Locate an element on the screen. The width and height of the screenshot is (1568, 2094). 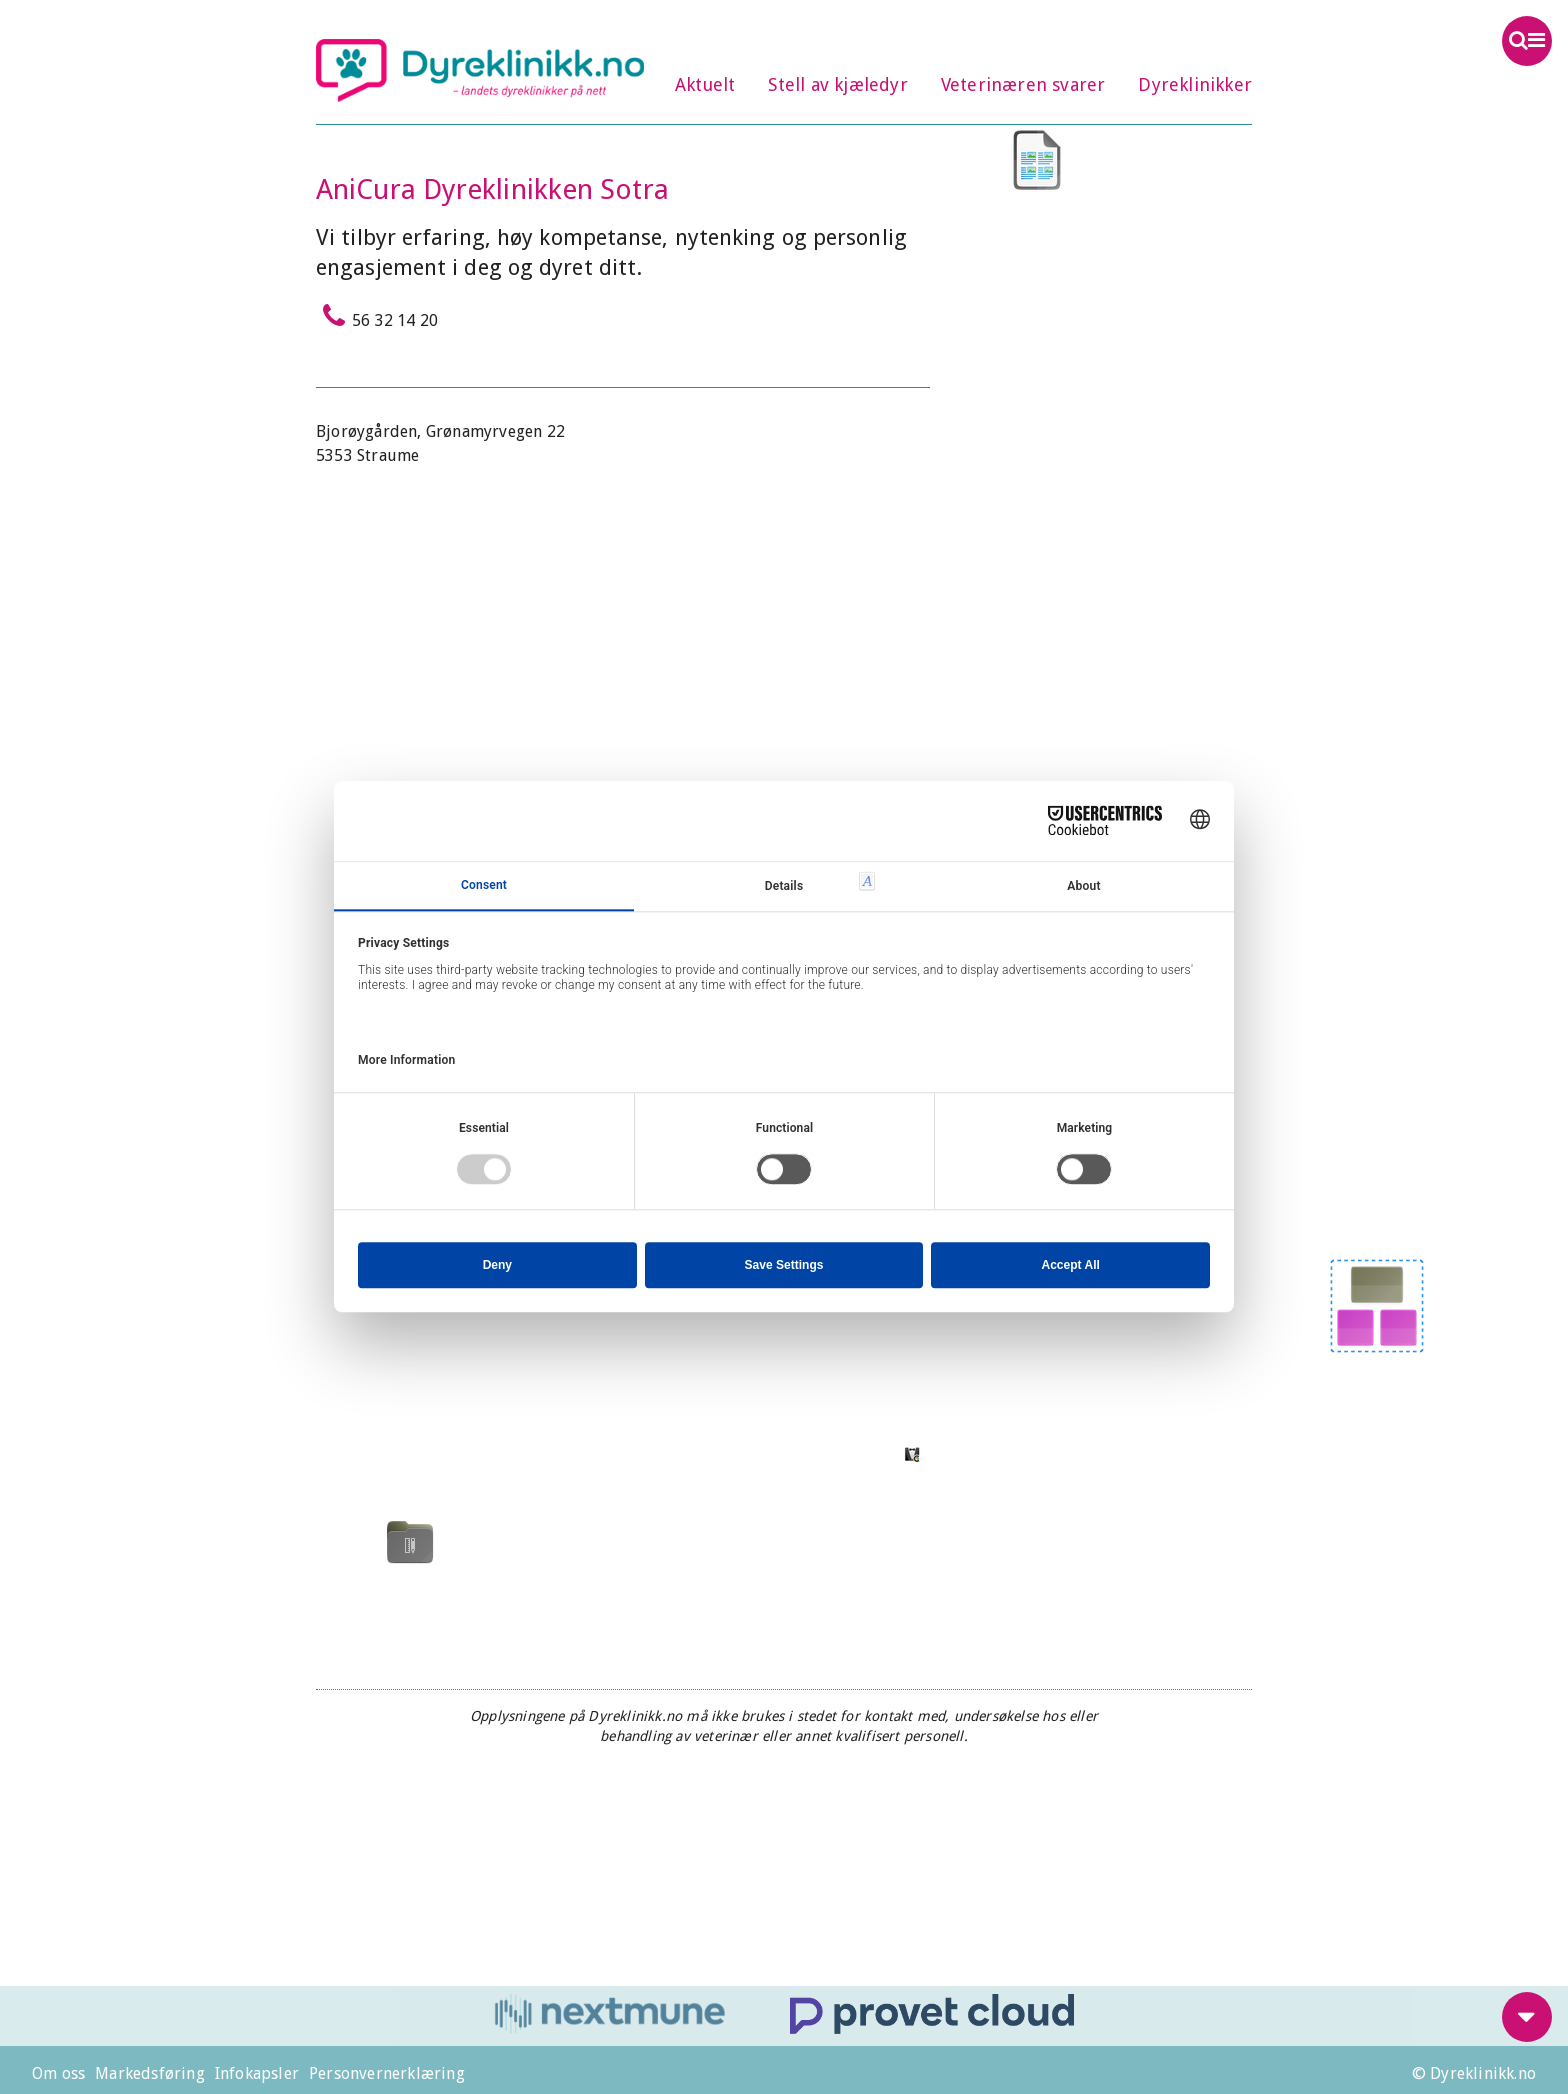
a TrueType font file is located at coordinates (867, 881).